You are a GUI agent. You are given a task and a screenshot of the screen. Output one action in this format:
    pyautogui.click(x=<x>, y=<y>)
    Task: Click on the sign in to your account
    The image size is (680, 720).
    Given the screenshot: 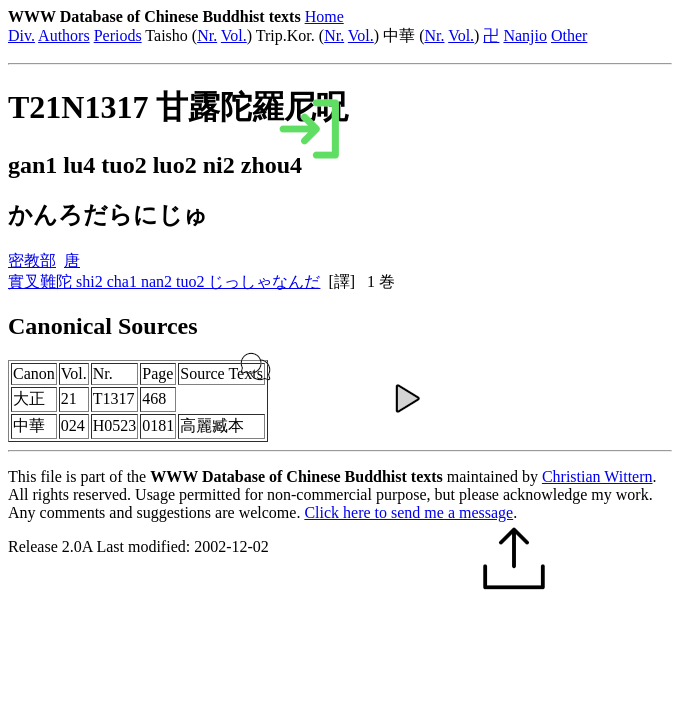 What is the action you would take?
    pyautogui.click(x=314, y=129)
    